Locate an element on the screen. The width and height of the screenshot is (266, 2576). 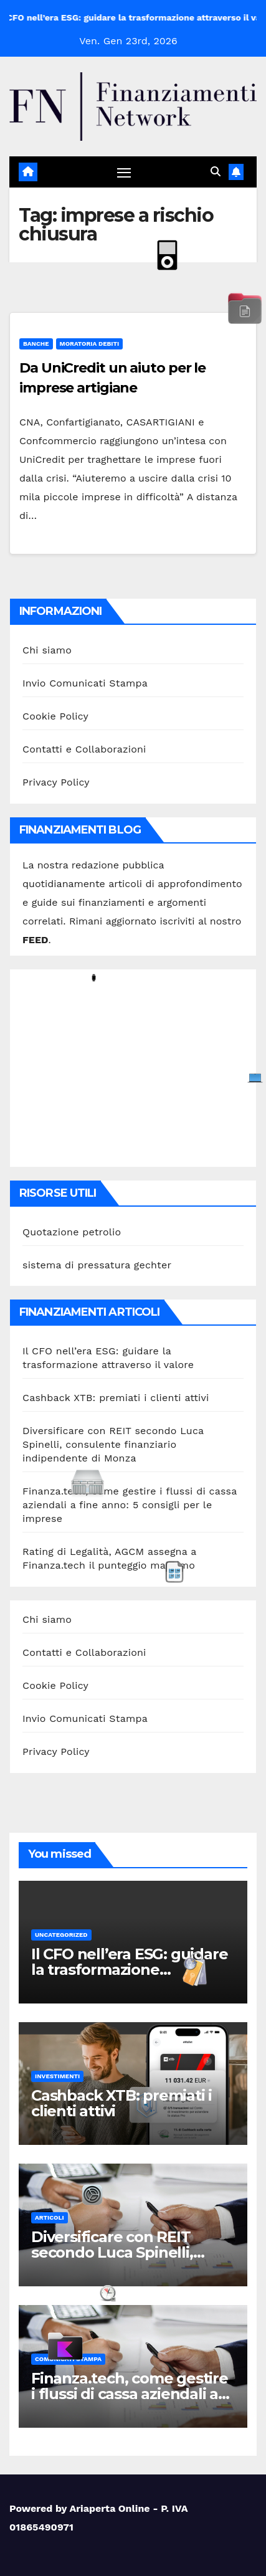
indicates this macbook air in system settings is located at coordinates (255, 1077).